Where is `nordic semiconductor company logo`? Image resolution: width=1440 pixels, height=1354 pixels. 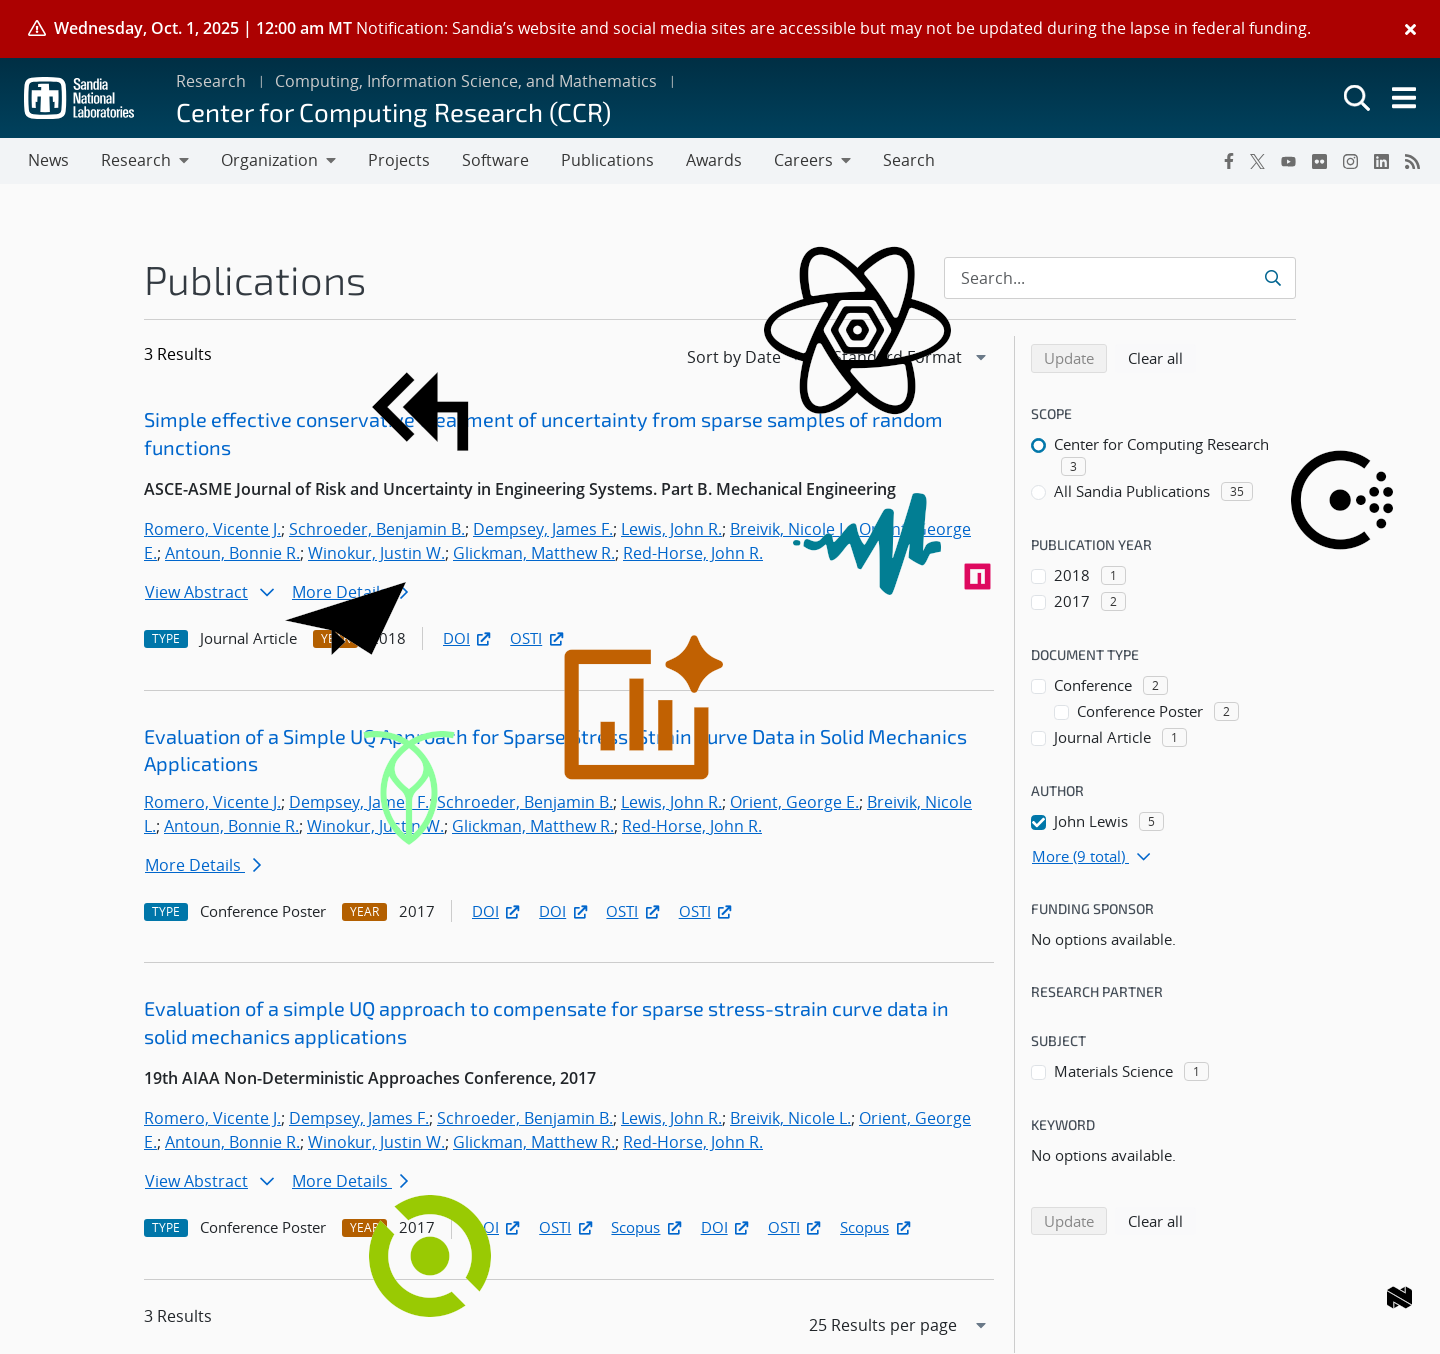
nordic semiconductor company logo is located at coordinates (1399, 1297).